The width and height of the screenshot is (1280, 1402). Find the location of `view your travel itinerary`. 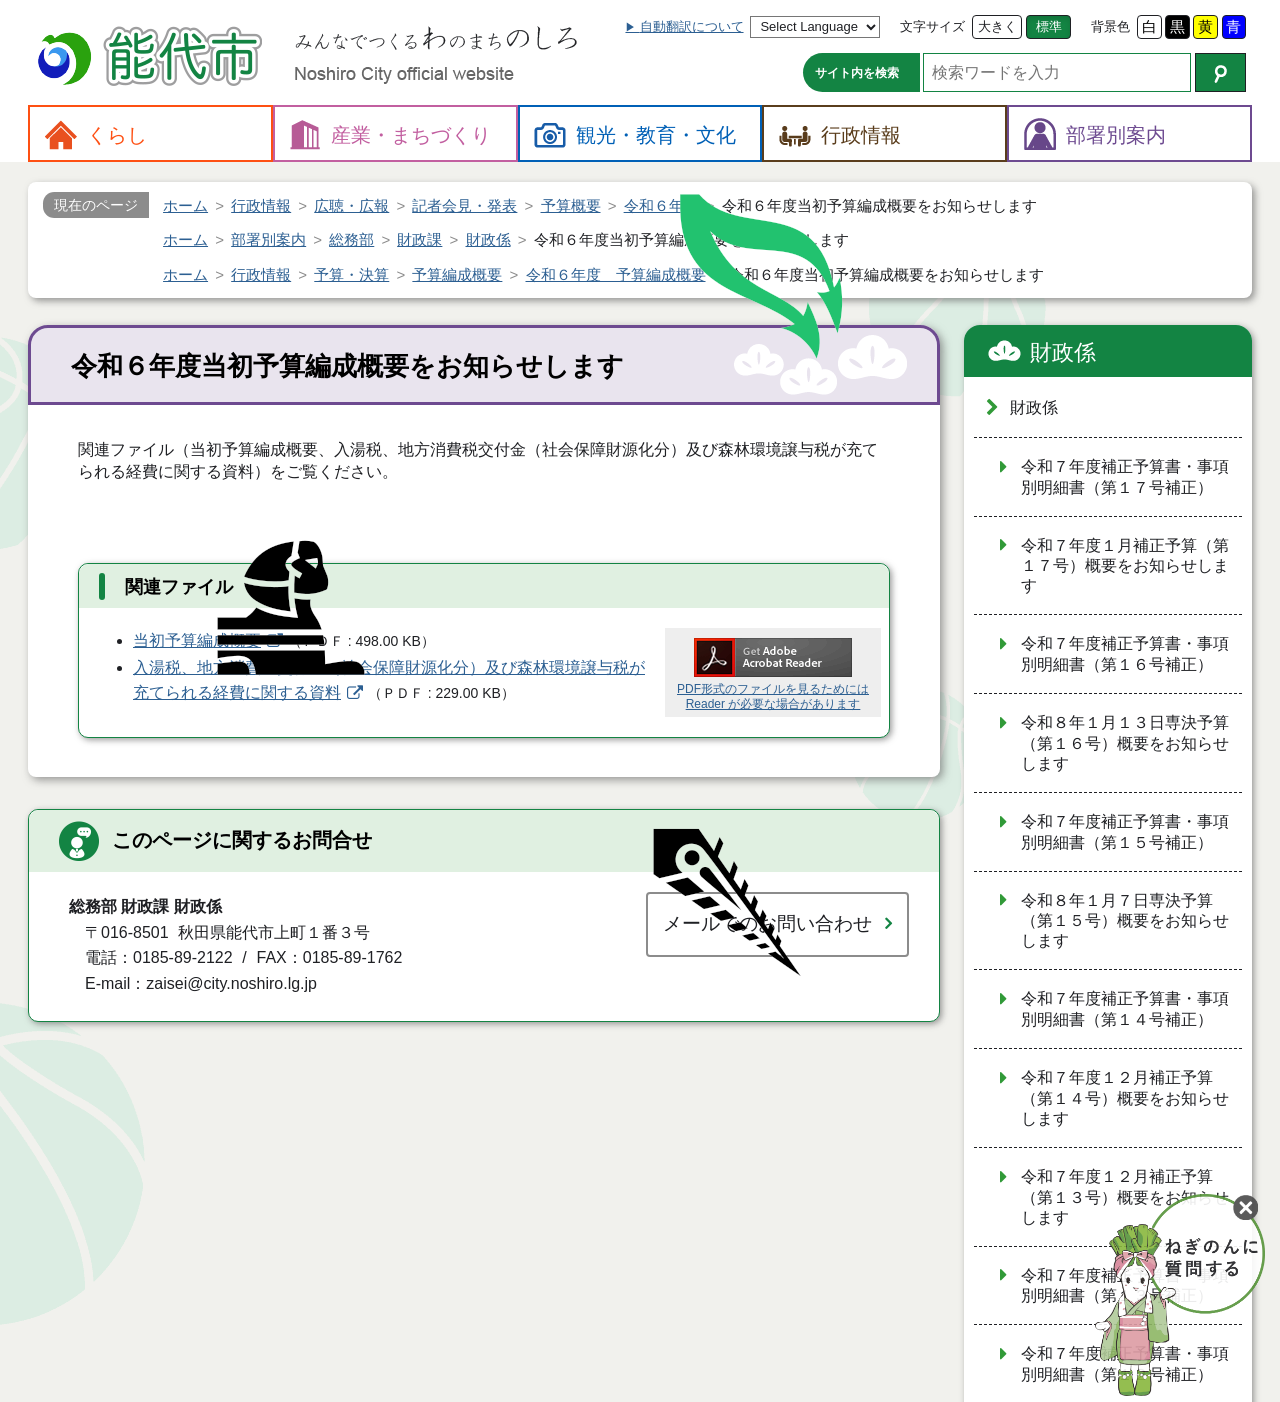

view your travel itinerary is located at coordinates (761, 277).